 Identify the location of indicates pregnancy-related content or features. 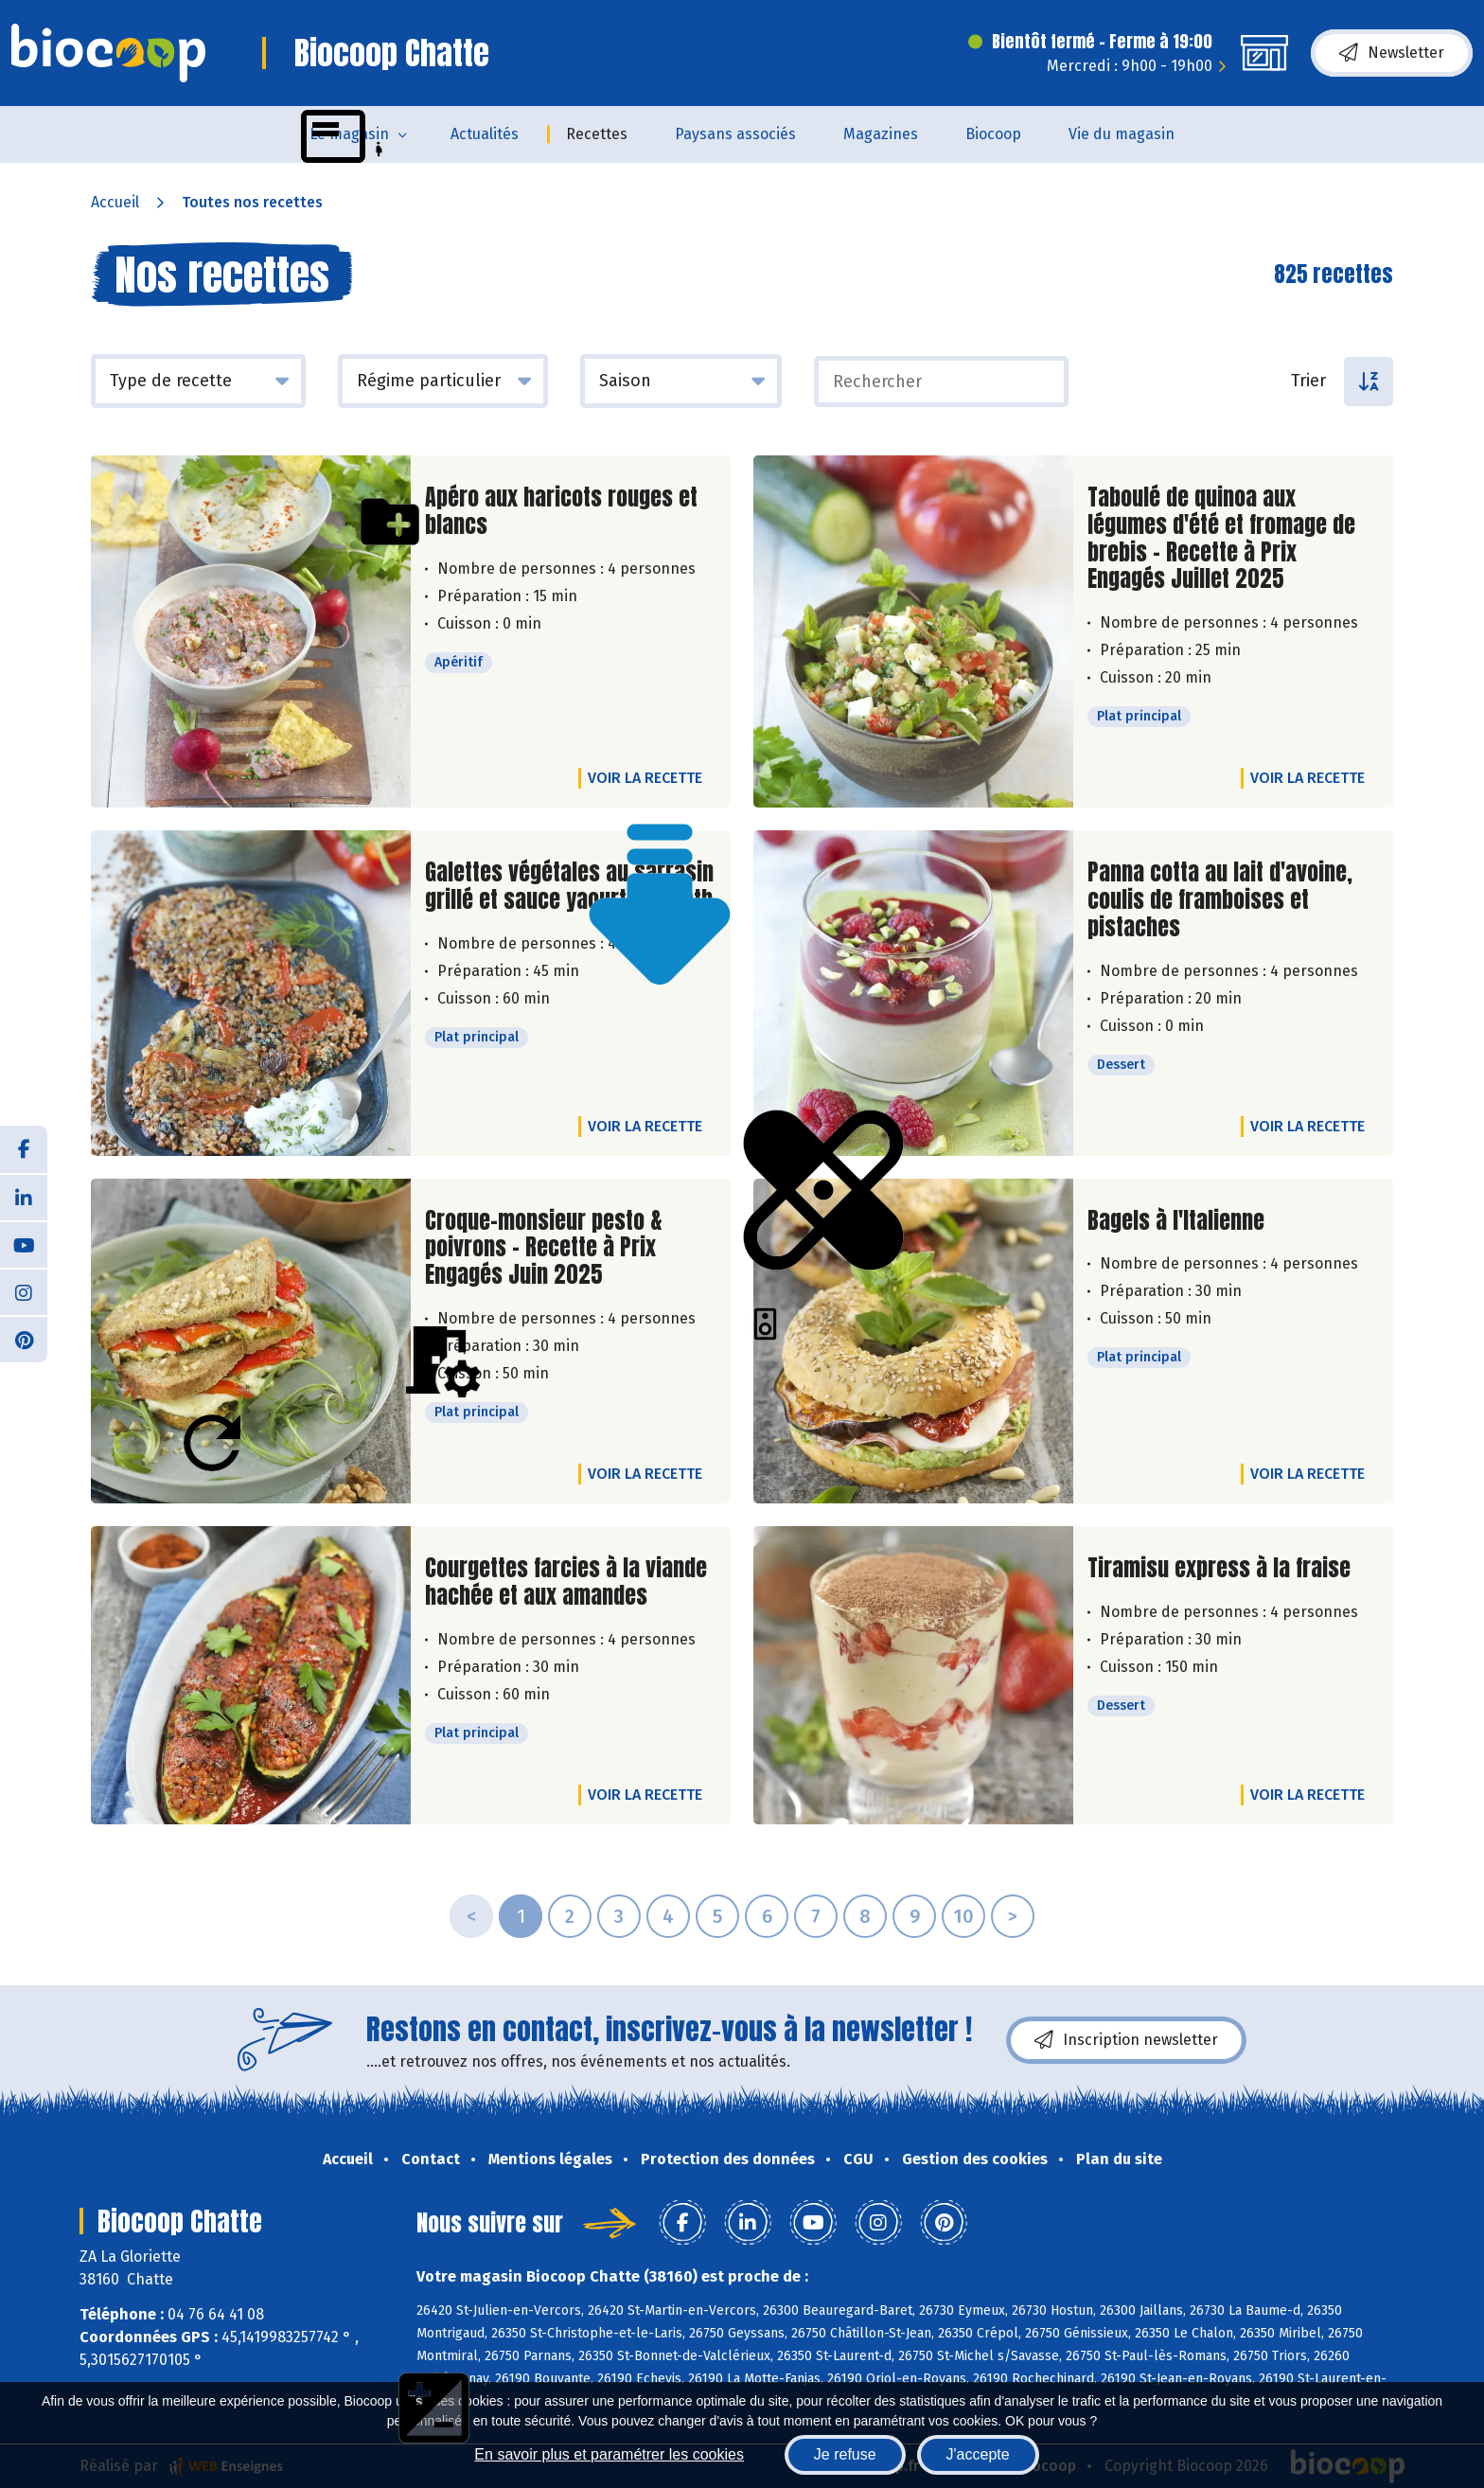
(379, 149).